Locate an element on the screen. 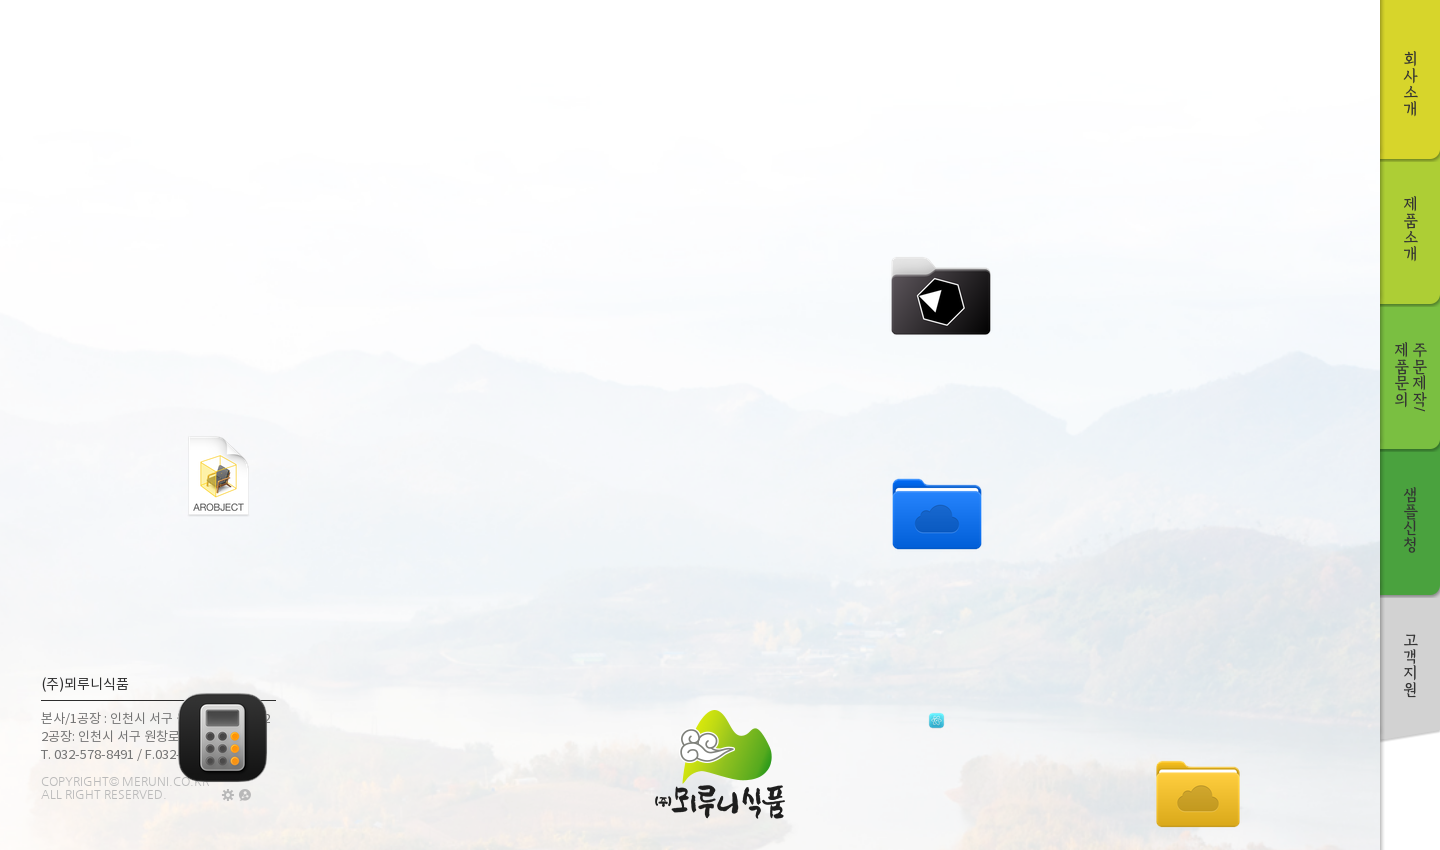 This screenshot has height=850, width=1440. access cloud-synced files and folders is located at coordinates (937, 514).